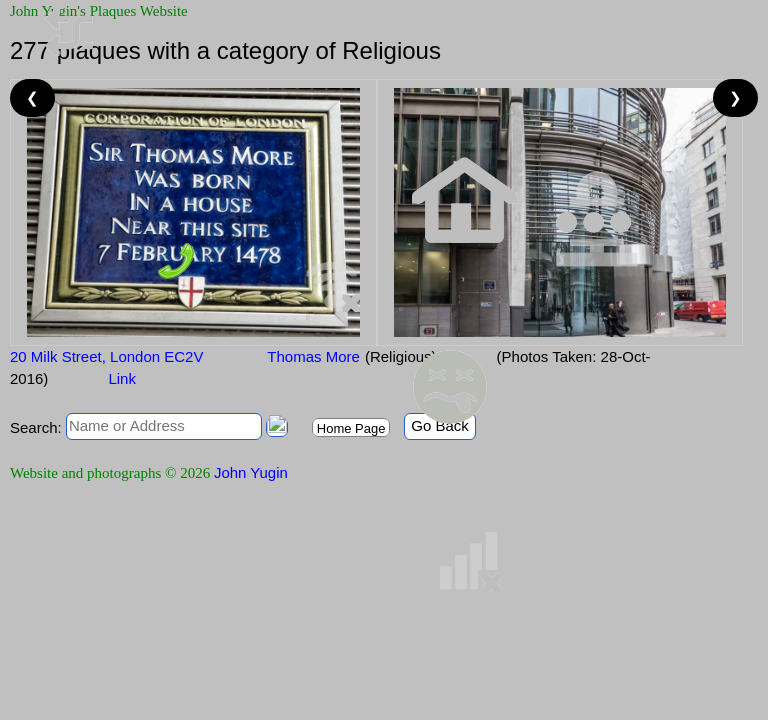  What do you see at coordinates (69, 32) in the screenshot?
I see `shuffle playlist in right-to-left order` at bounding box center [69, 32].